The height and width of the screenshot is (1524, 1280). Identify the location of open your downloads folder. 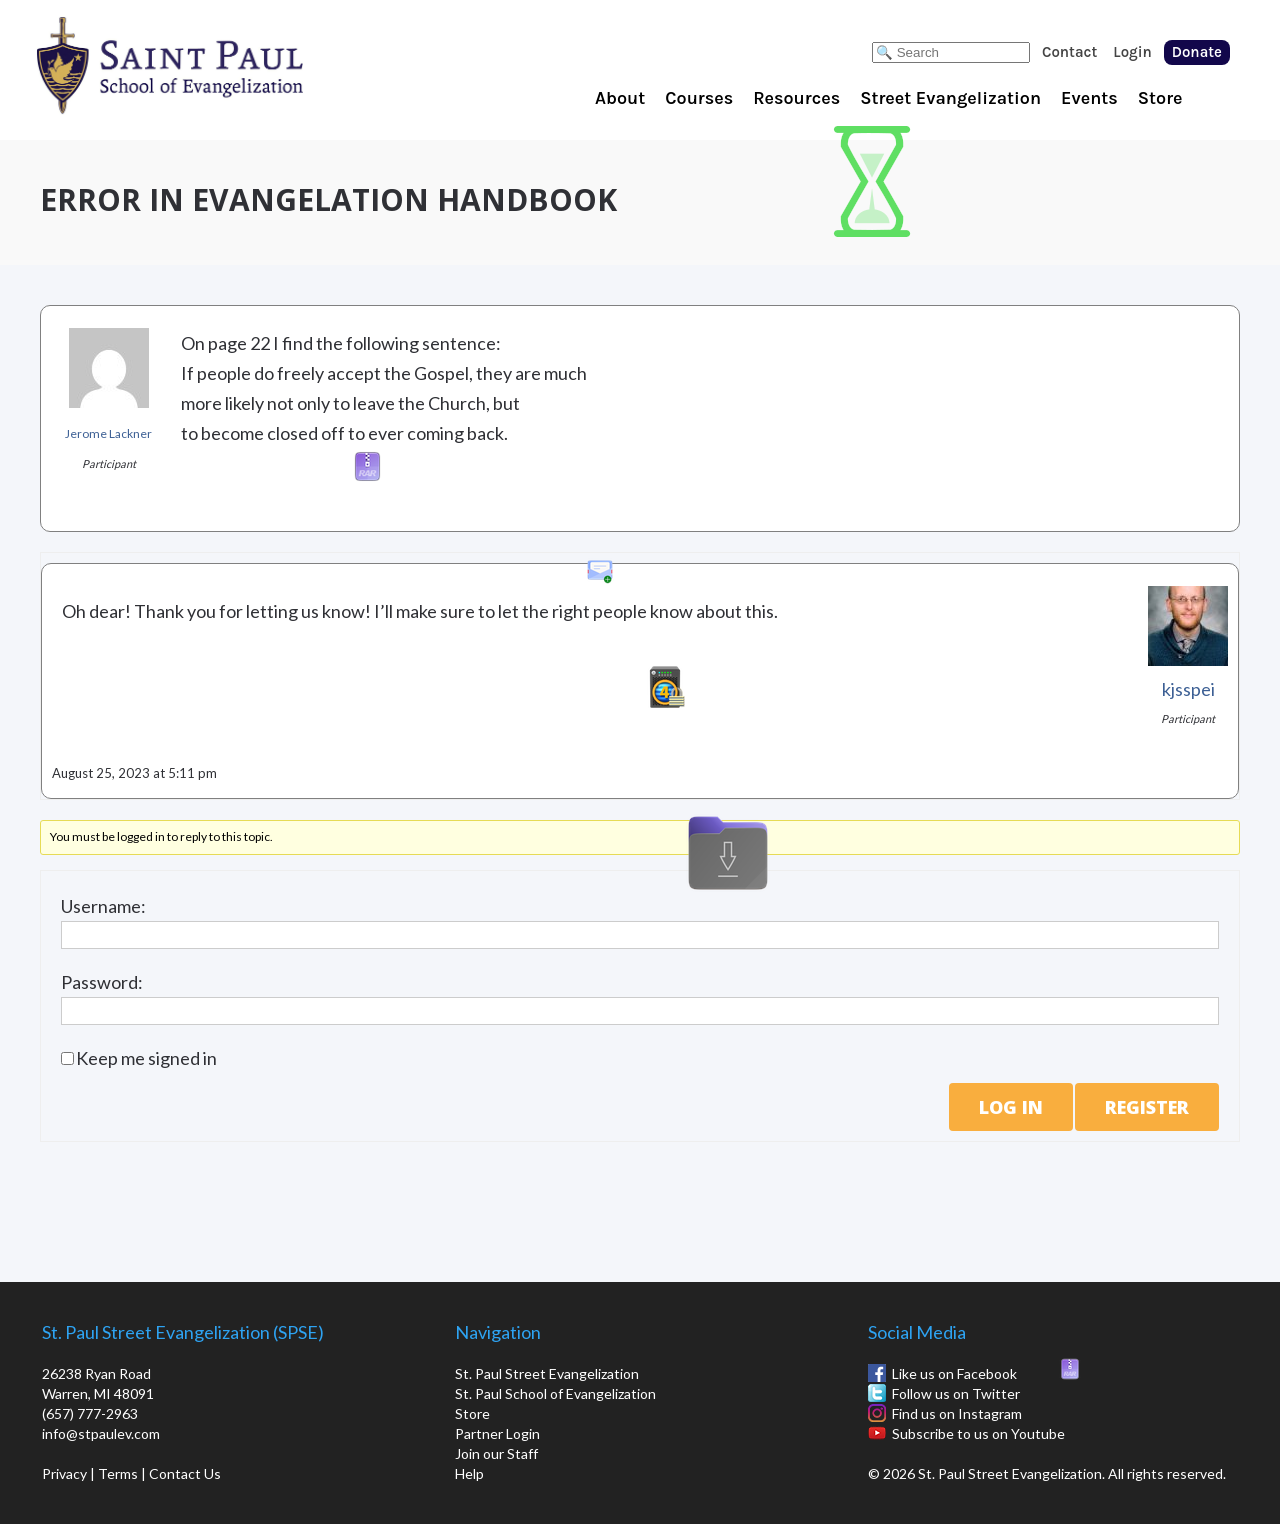
(728, 853).